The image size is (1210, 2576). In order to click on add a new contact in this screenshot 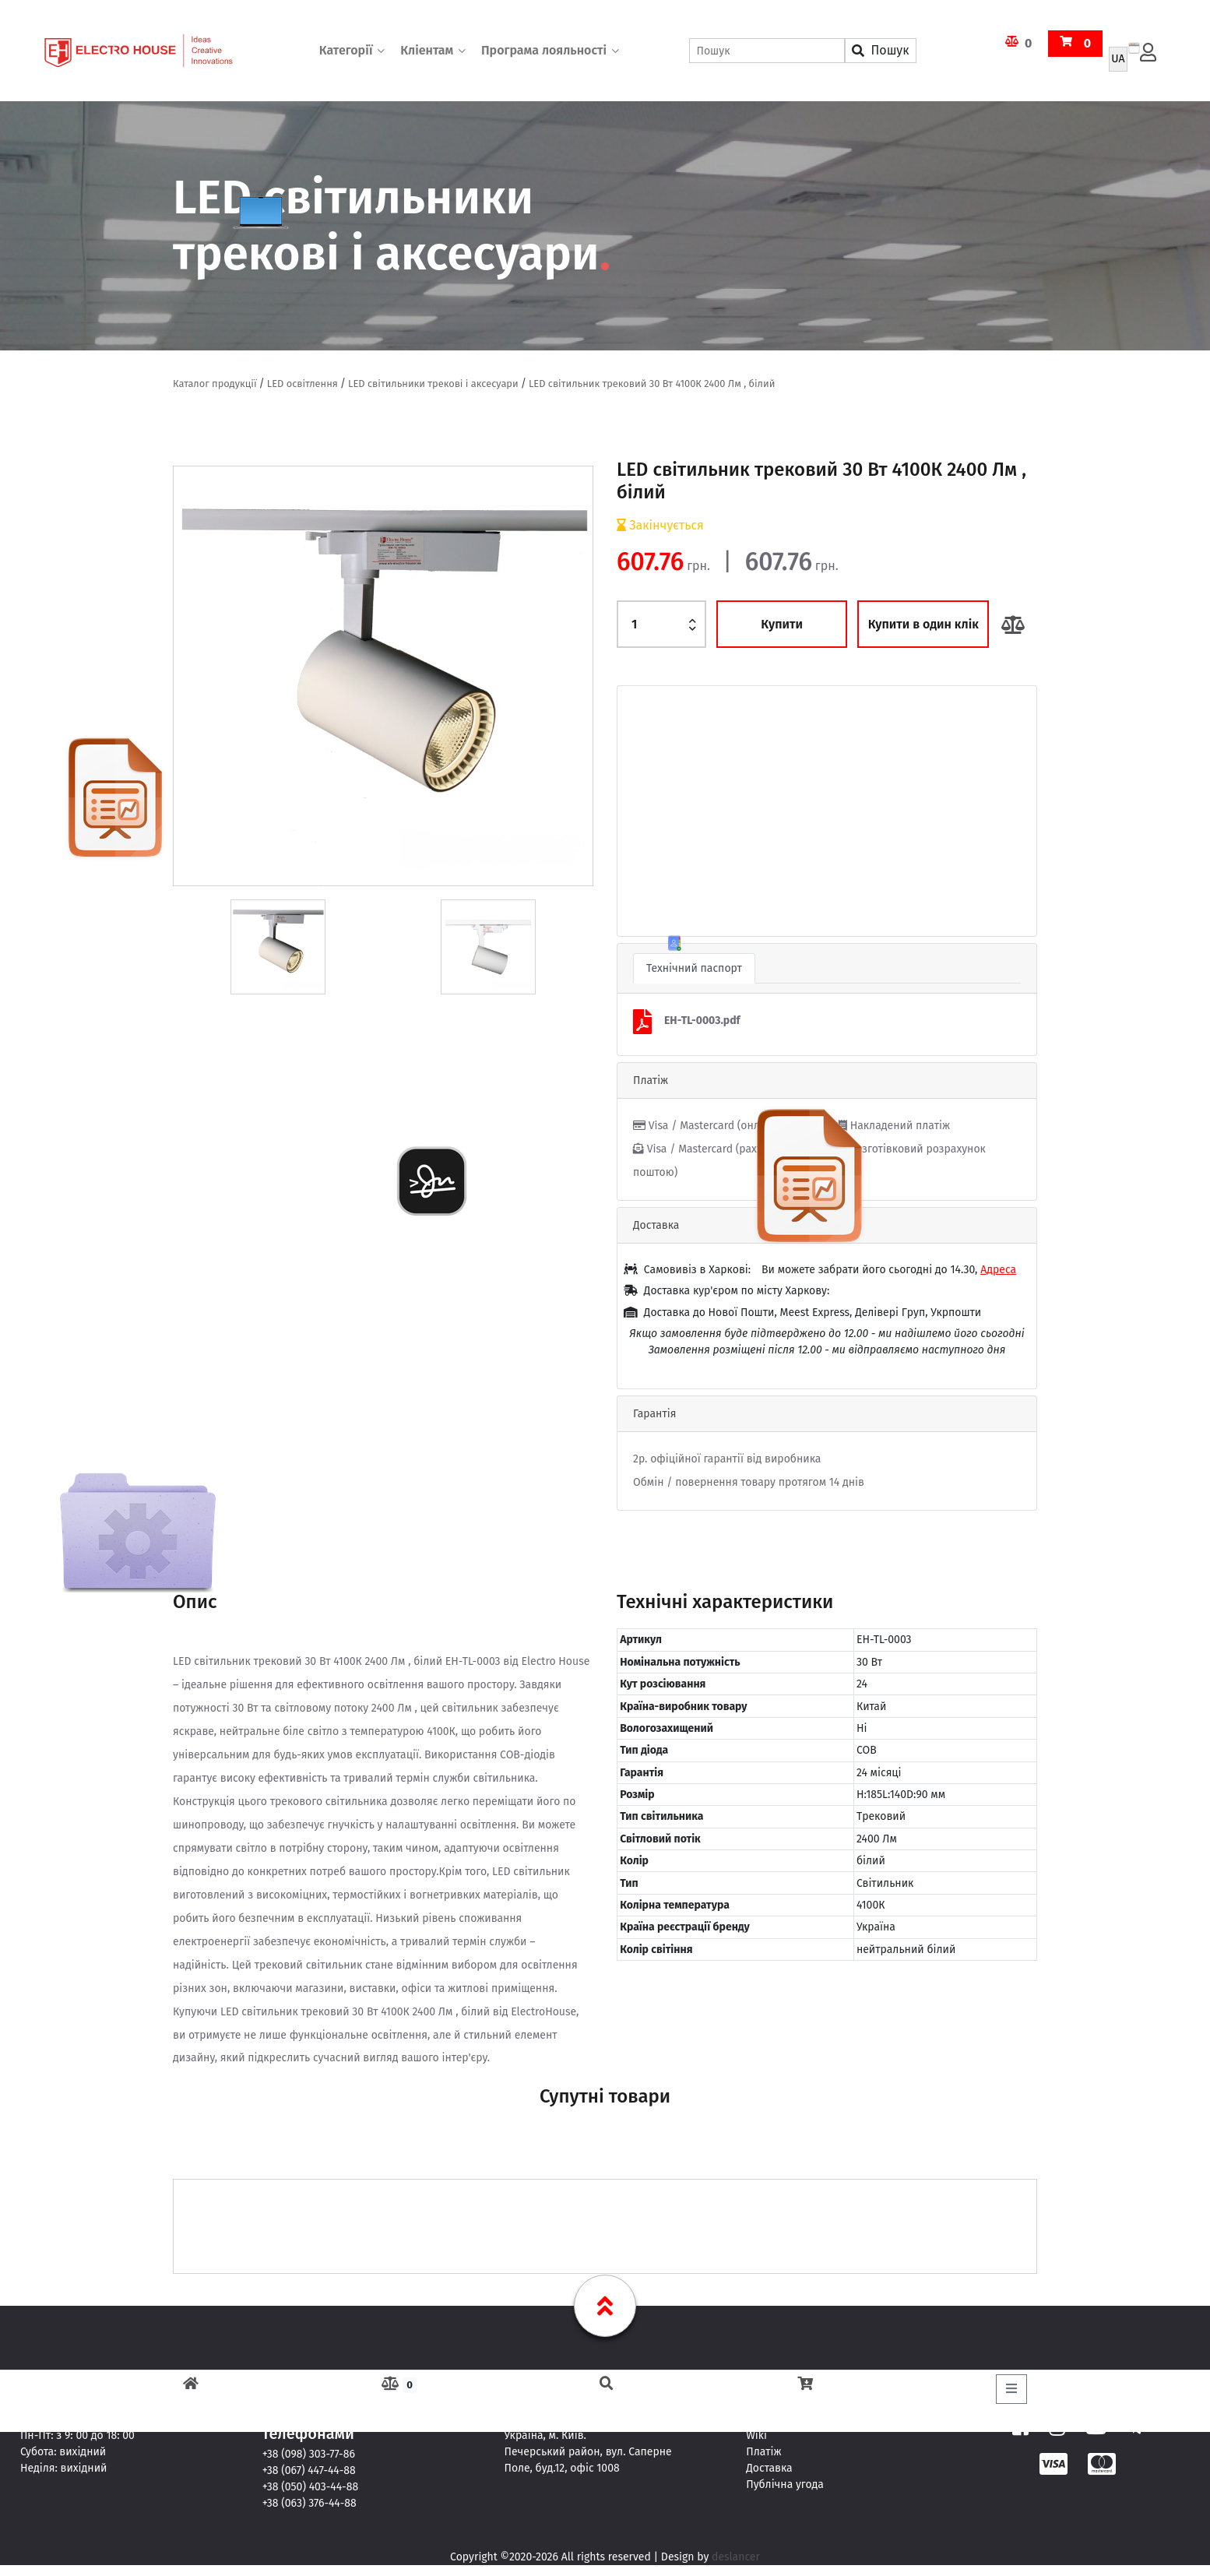, I will do `click(674, 943)`.